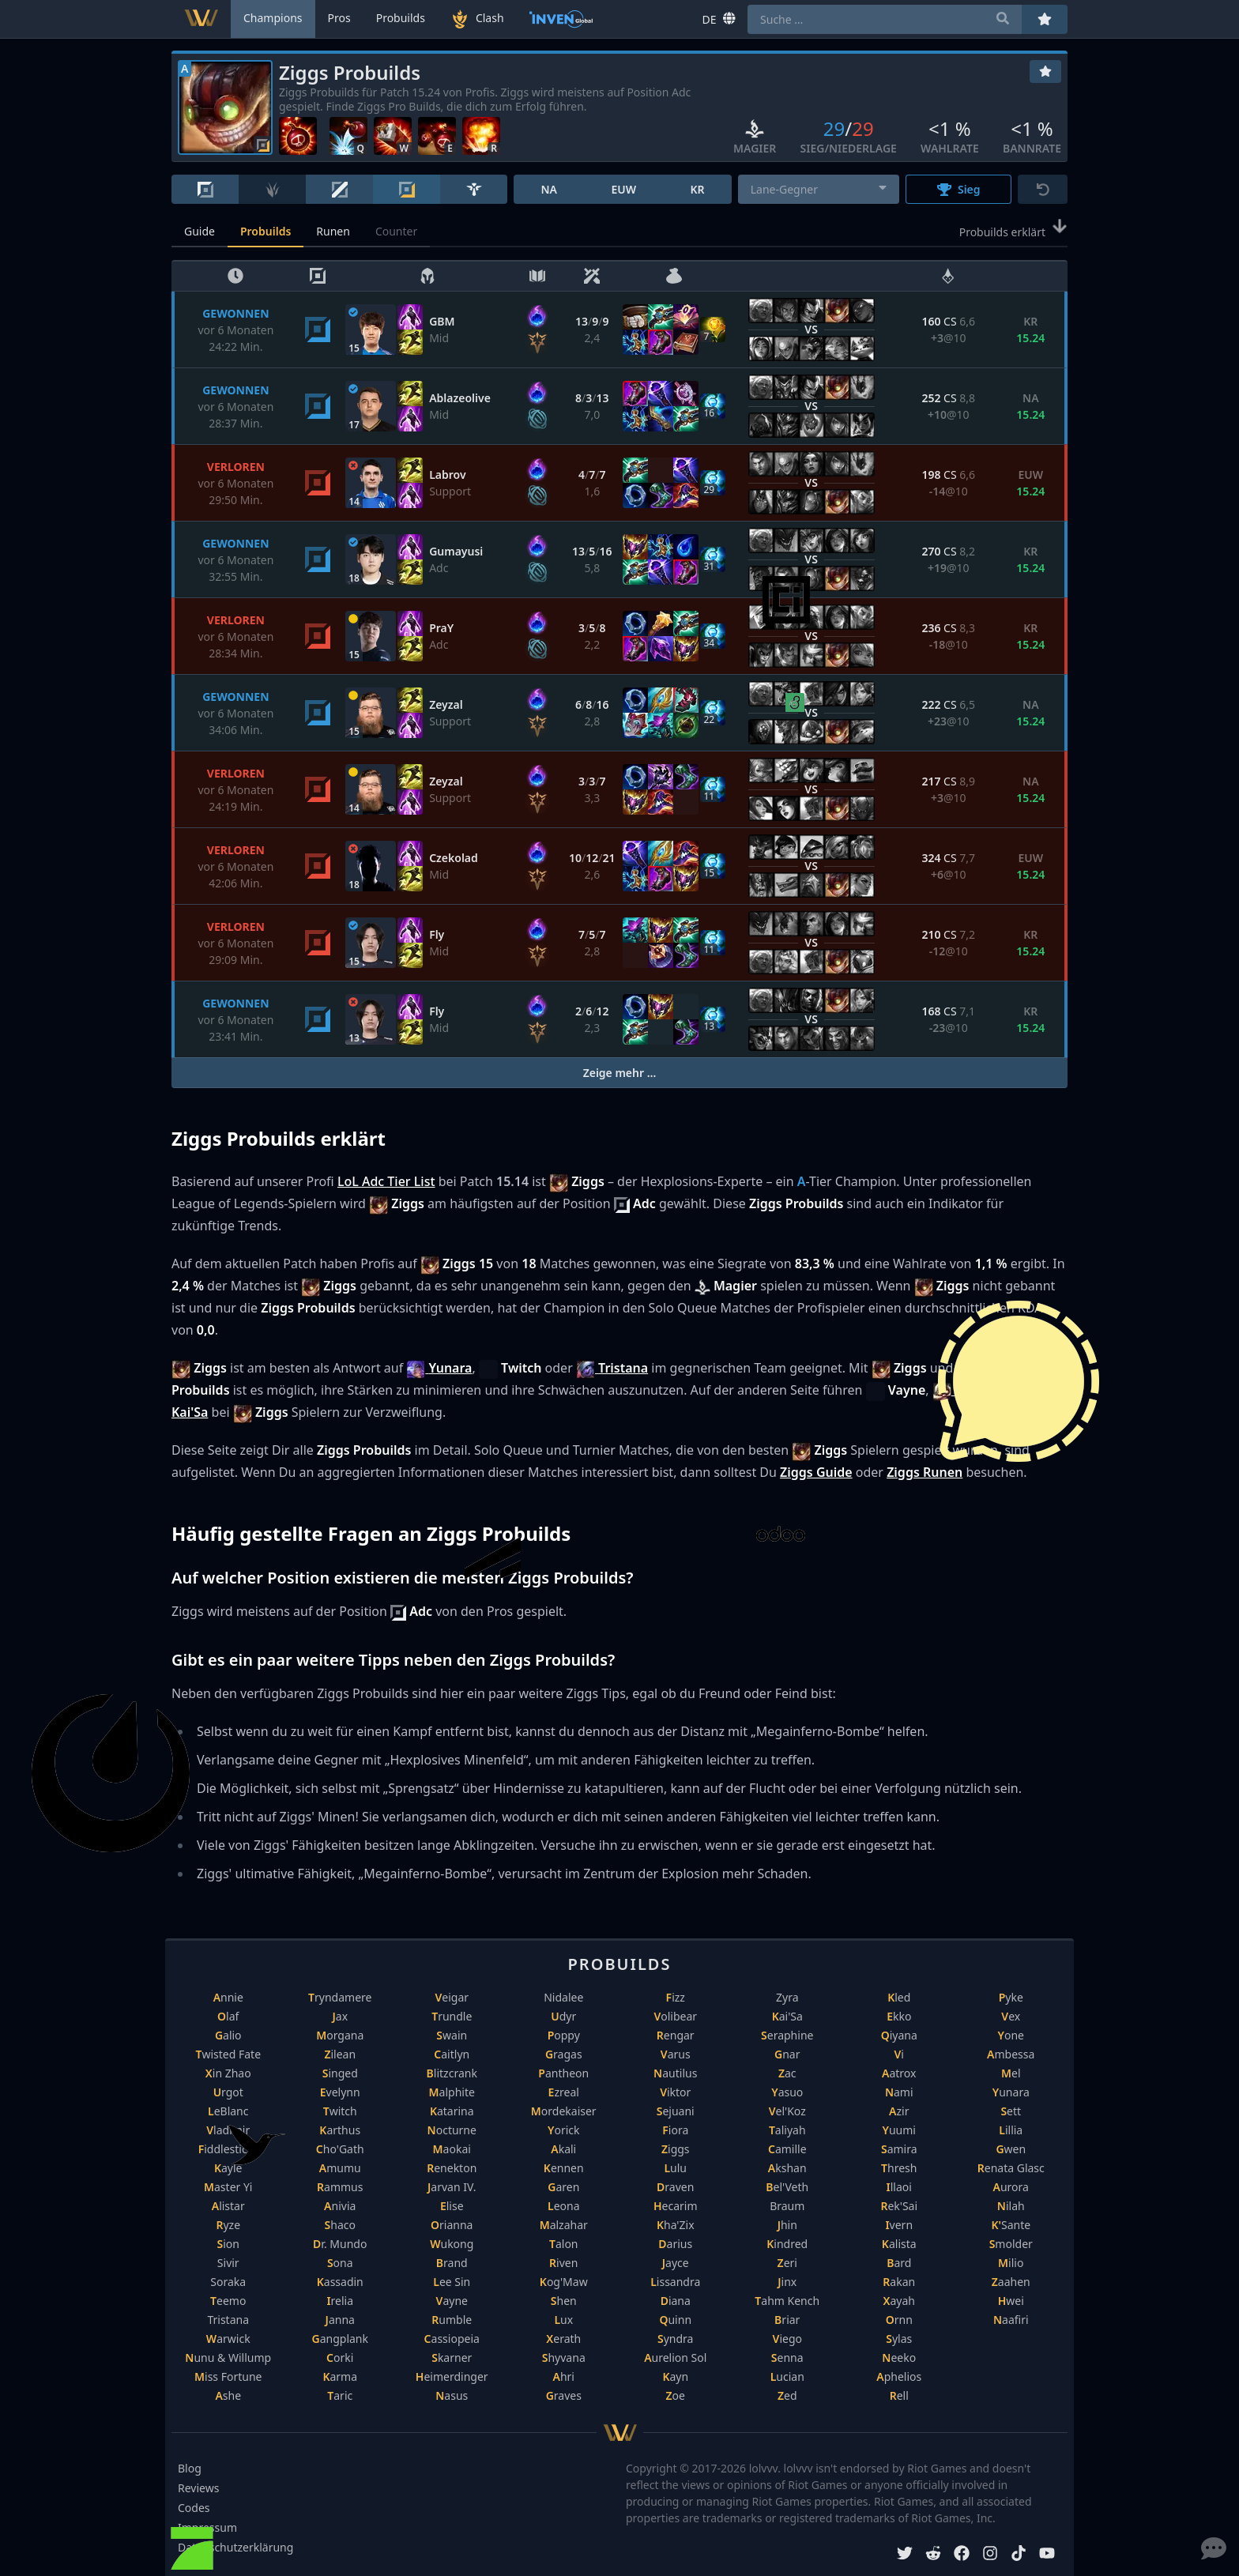  What do you see at coordinates (786, 600) in the screenshot?
I see `open container initiative (OCI) logo` at bounding box center [786, 600].